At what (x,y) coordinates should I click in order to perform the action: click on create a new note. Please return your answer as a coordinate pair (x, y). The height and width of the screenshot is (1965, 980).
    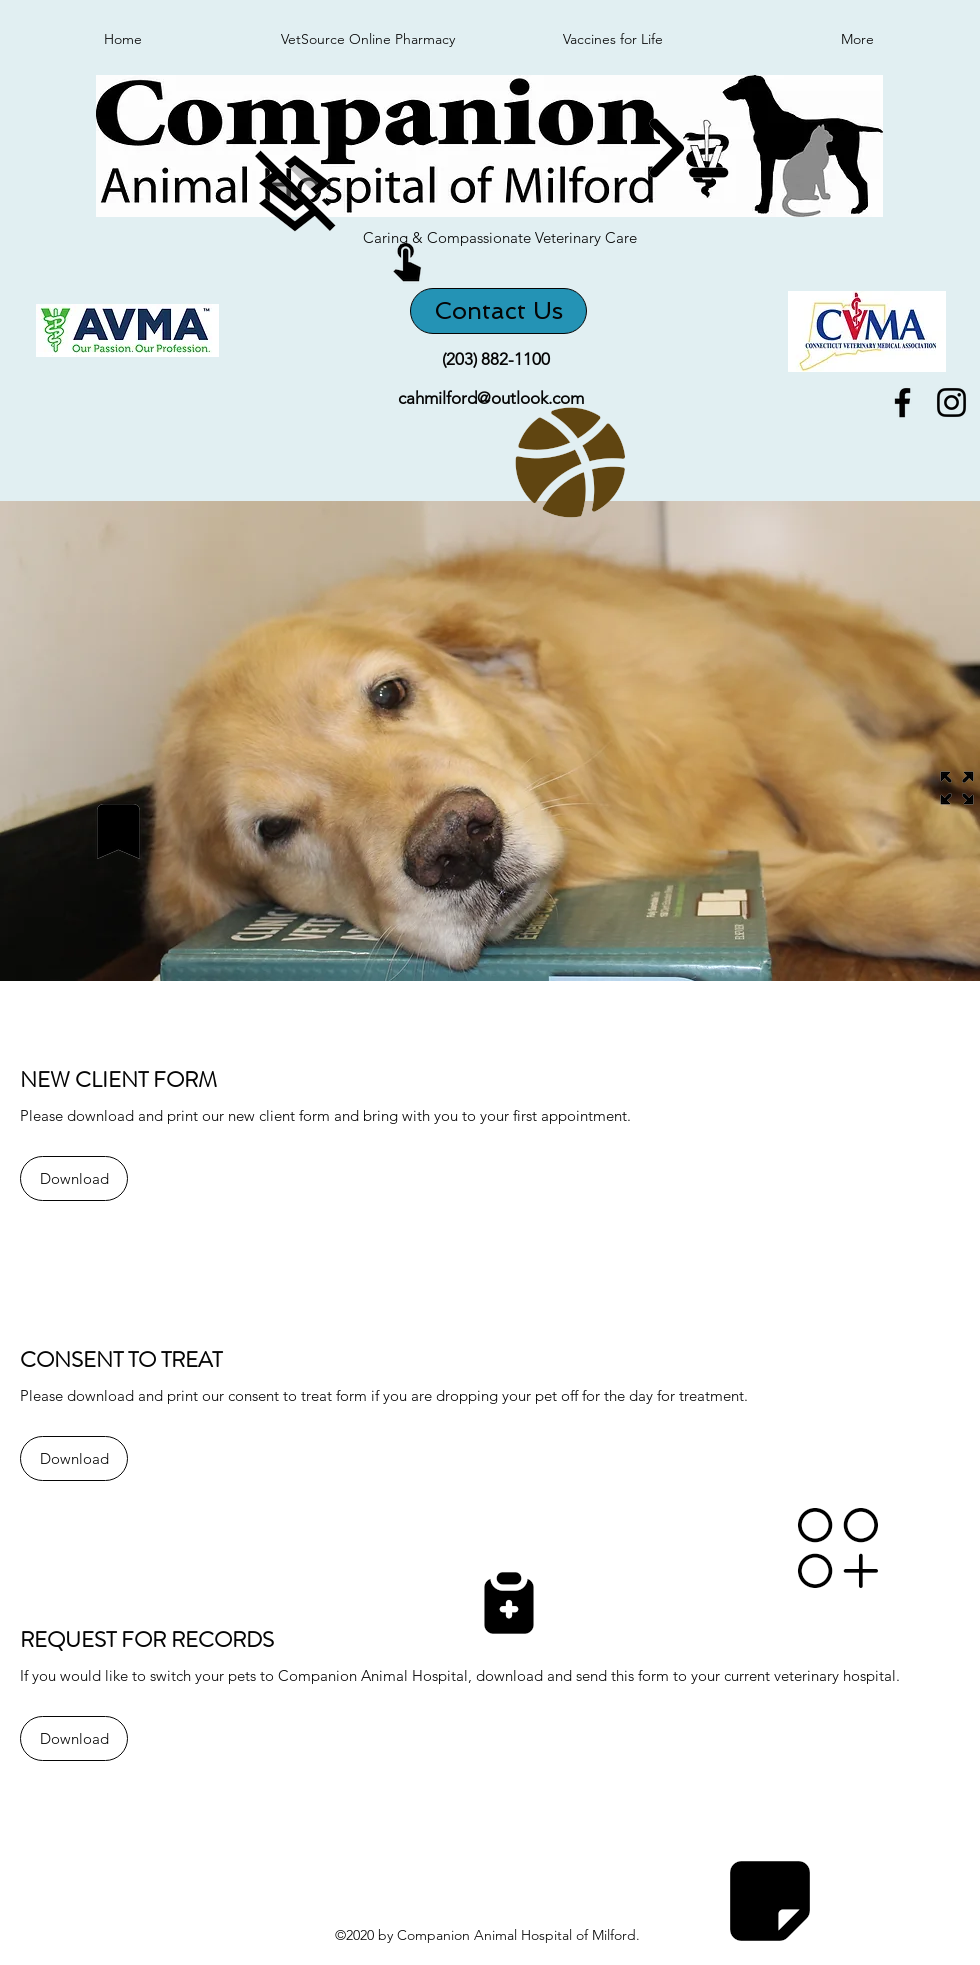
    Looking at the image, I should click on (770, 1901).